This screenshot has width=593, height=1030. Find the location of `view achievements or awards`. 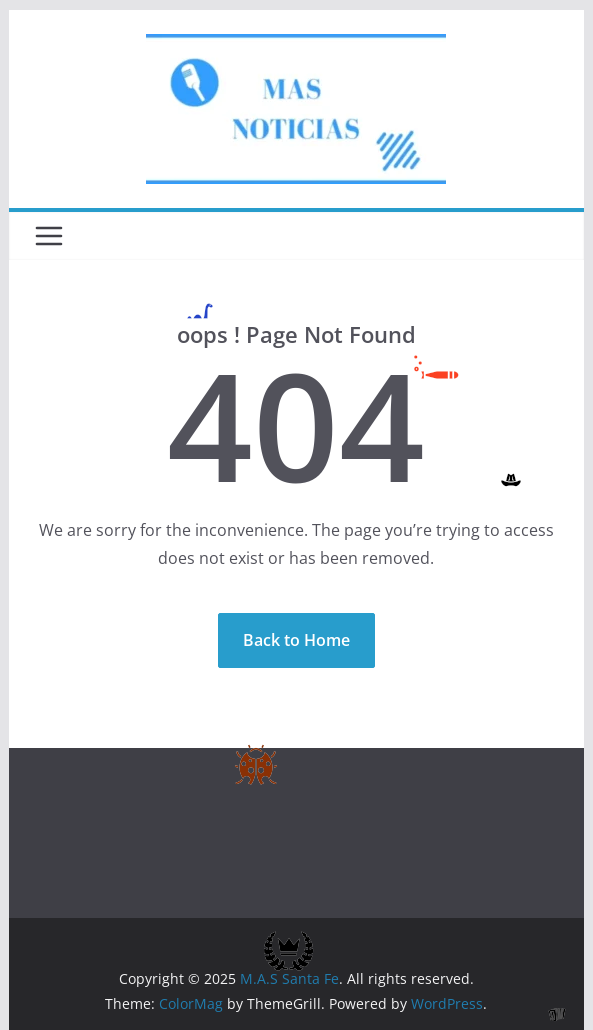

view achievements or awards is located at coordinates (288, 950).